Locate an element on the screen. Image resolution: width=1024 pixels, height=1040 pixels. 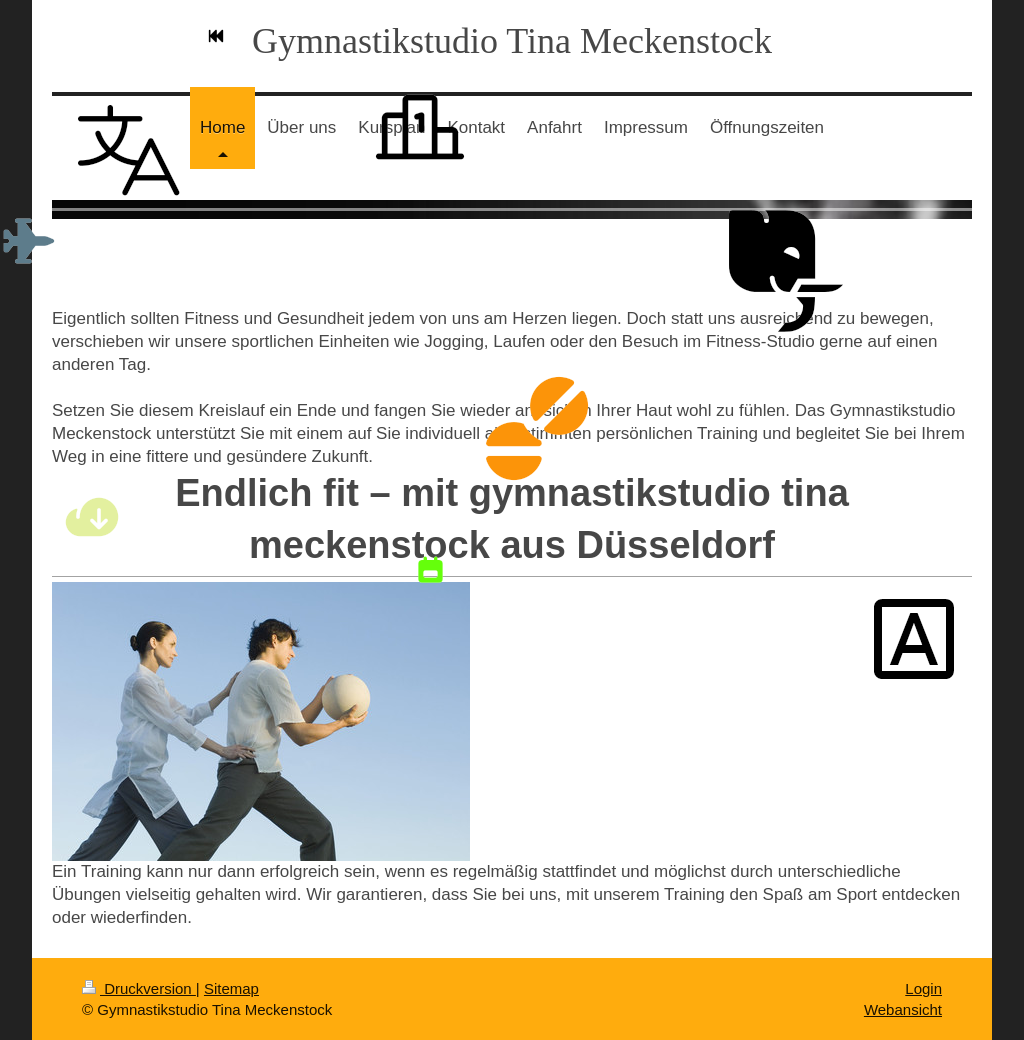
download from the cloud is located at coordinates (92, 517).